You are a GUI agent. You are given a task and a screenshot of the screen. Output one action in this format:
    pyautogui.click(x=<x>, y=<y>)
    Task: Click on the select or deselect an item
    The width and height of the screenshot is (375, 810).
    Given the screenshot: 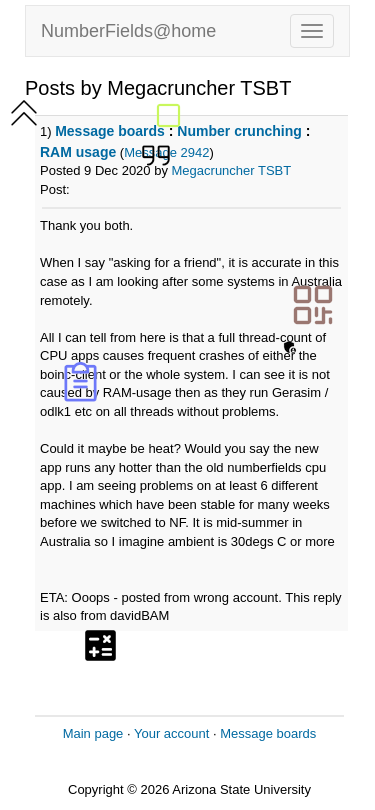 What is the action you would take?
    pyautogui.click(x=168, y=115)
    